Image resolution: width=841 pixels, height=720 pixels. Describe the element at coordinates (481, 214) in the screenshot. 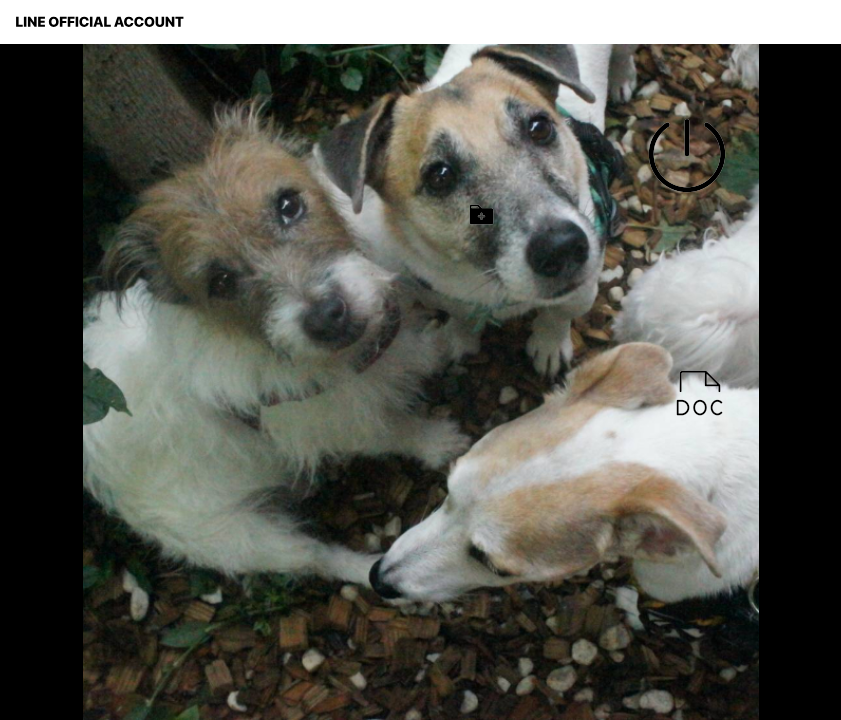

I see `create a new folder` at that location.